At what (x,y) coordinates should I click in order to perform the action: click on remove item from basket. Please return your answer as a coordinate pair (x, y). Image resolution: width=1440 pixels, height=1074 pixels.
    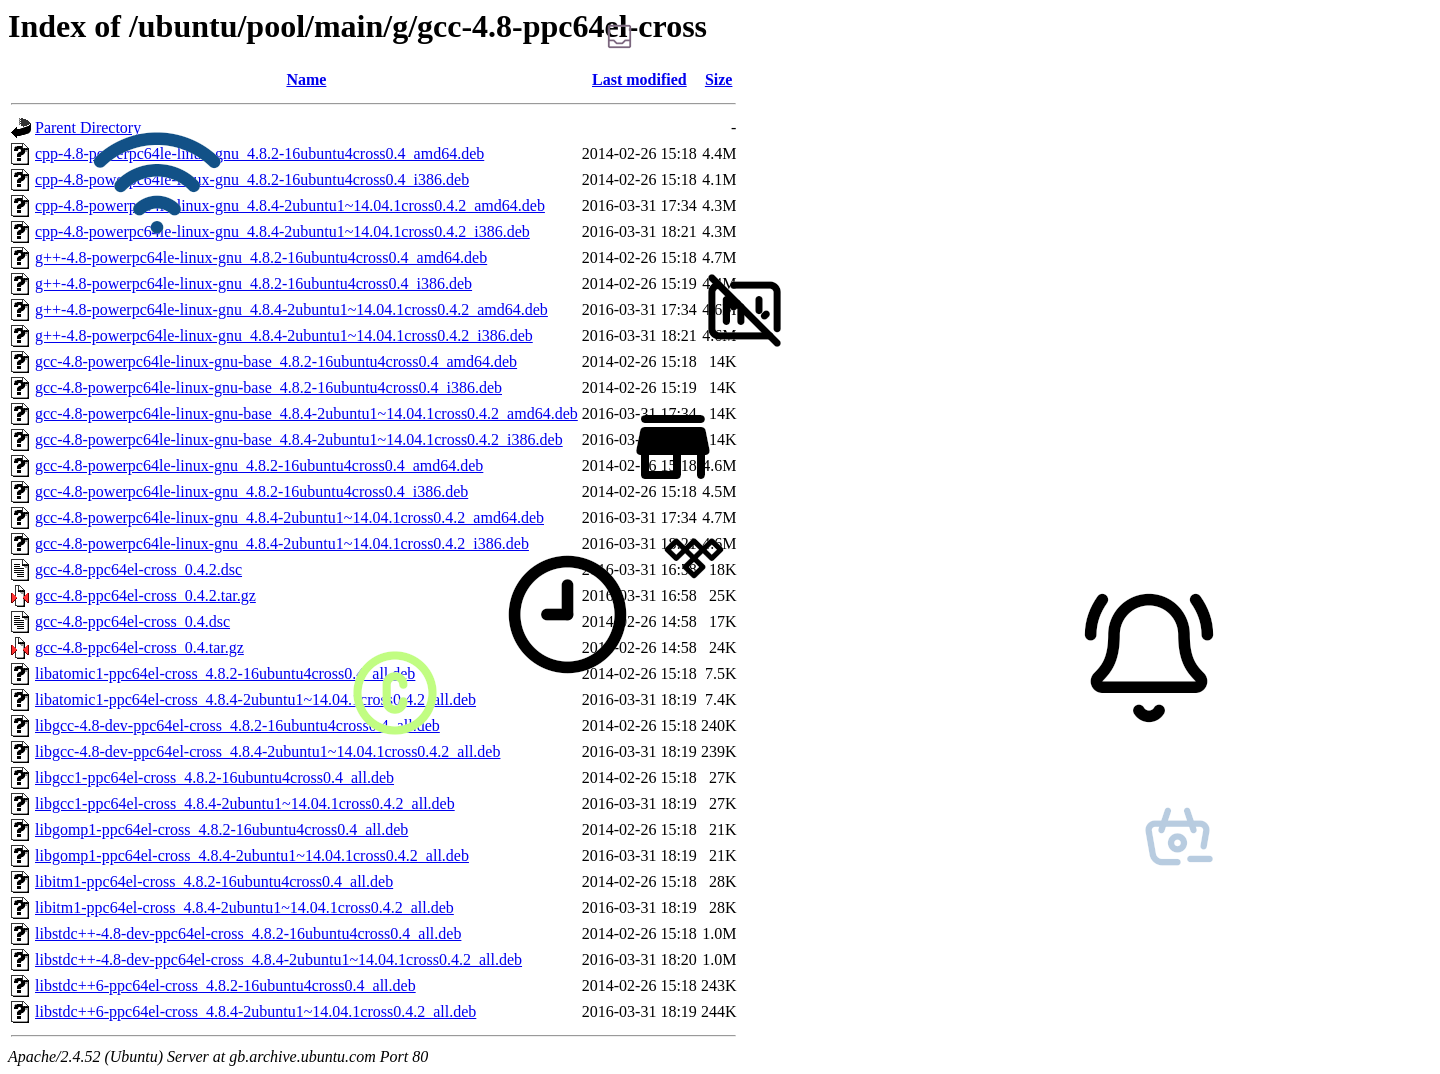
    Looking at the image, I should click on (1177, 836).